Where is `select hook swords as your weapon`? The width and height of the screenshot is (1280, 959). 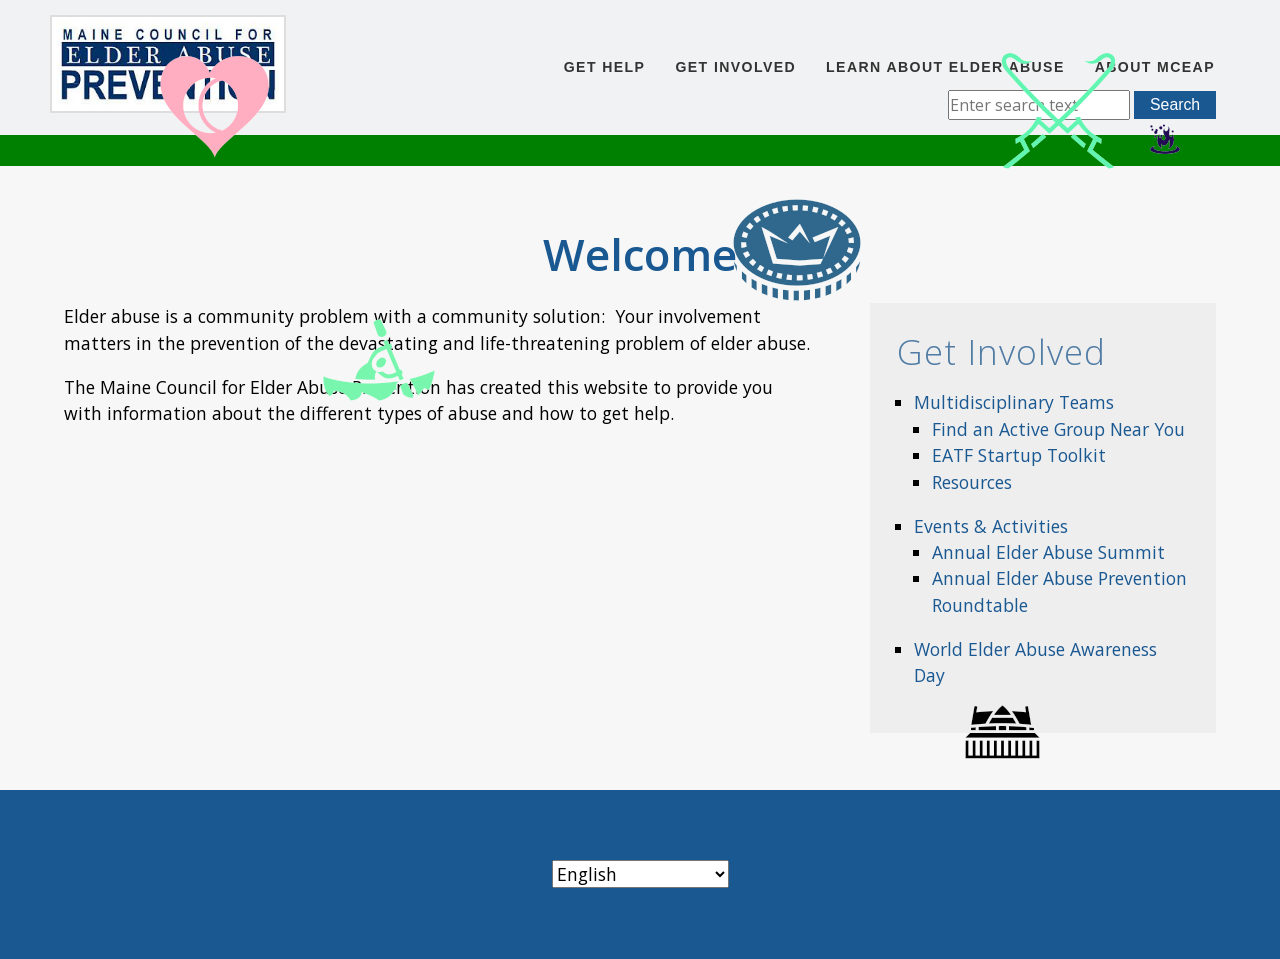 select hook swords as your weapon is located at coordinates (1058, 111).